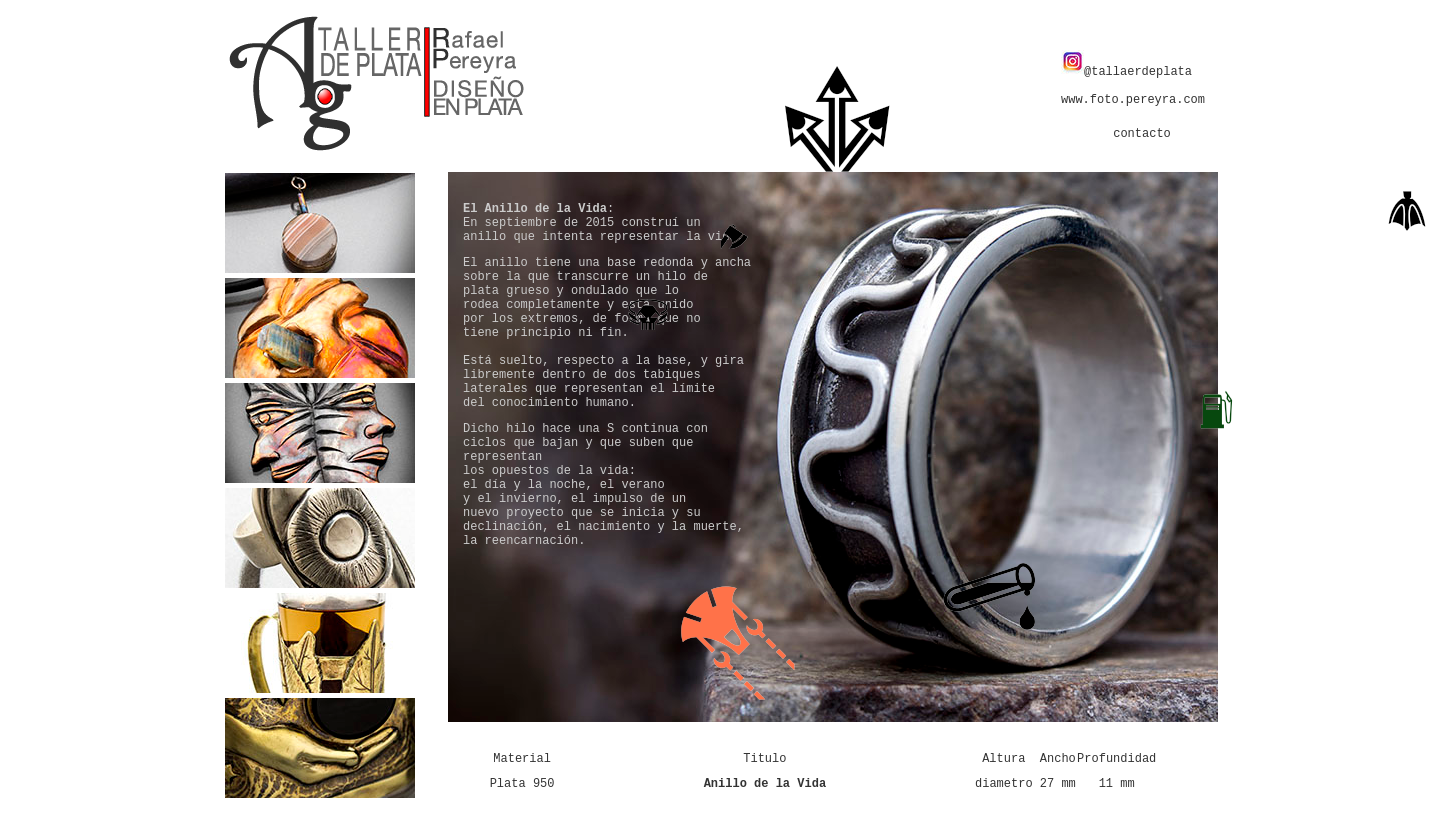  What do you see at coordinates (989, 599) in the screenshot?
I see `access chemistry or lab features` at bounding box center [989, 599].